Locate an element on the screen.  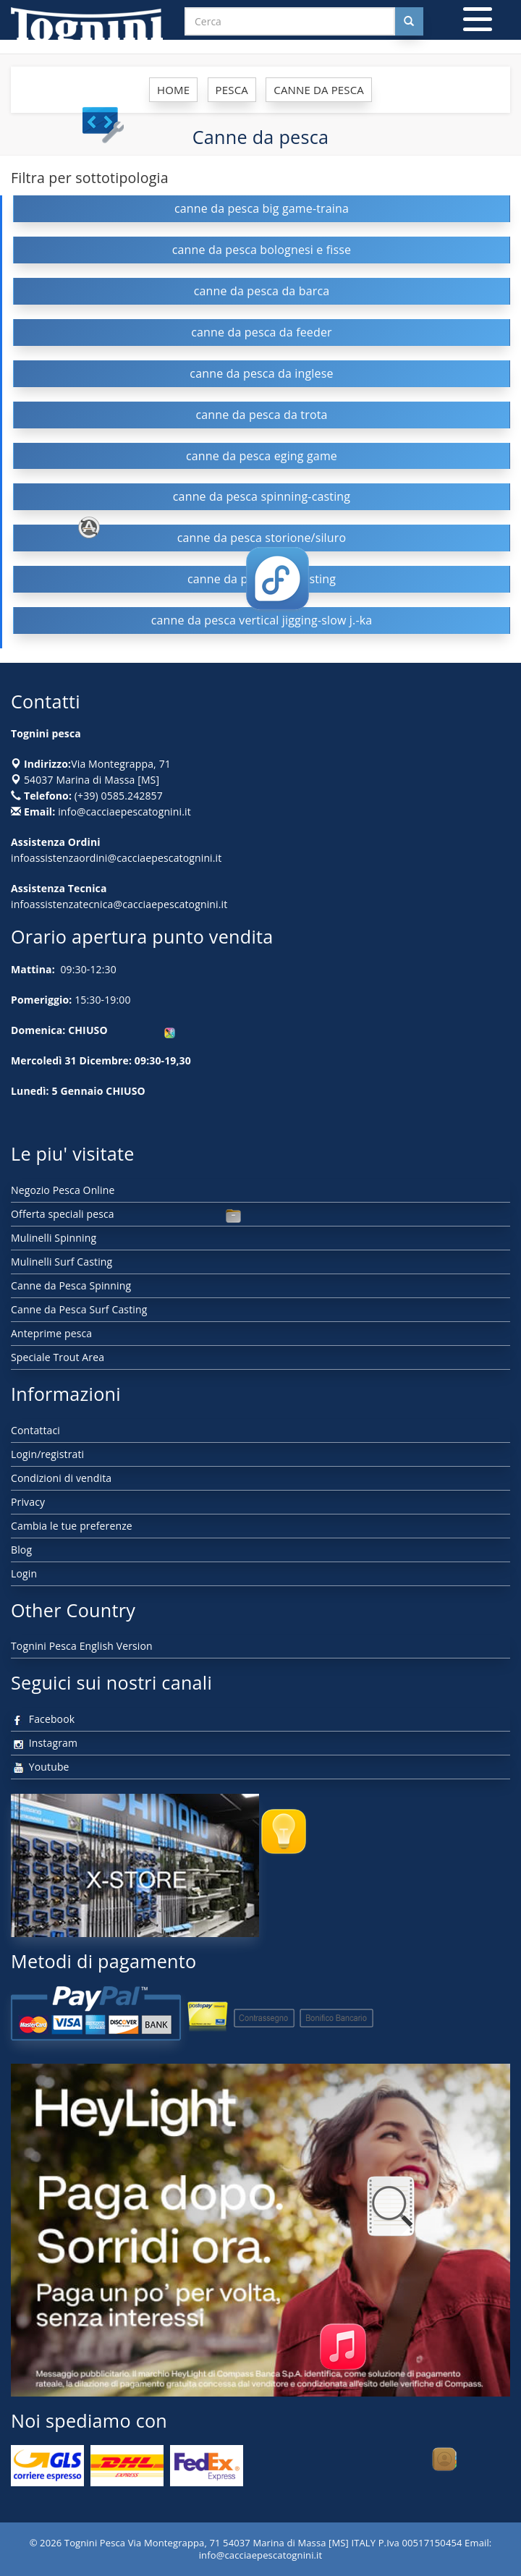
open the contacts app is located at coordinates (444, 2459).